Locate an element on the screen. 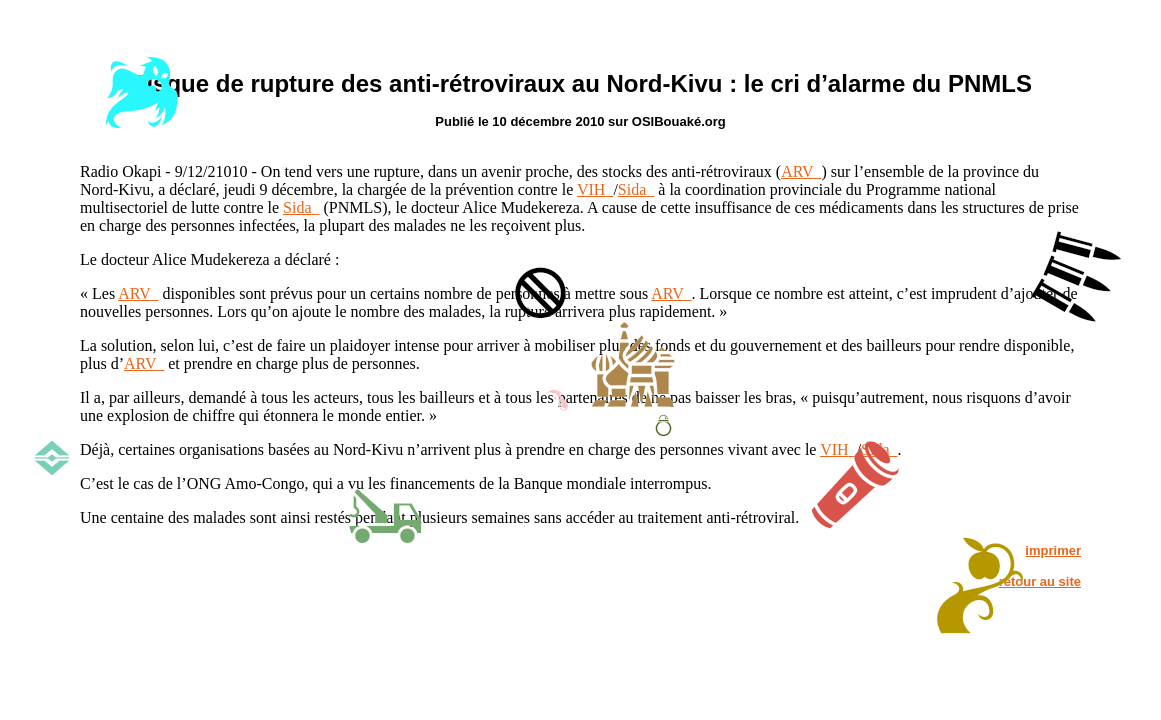 This screenshot has height=720, width=1161. indicates a slime or liquid-based ability in a game is located at coordinates (557, 400).